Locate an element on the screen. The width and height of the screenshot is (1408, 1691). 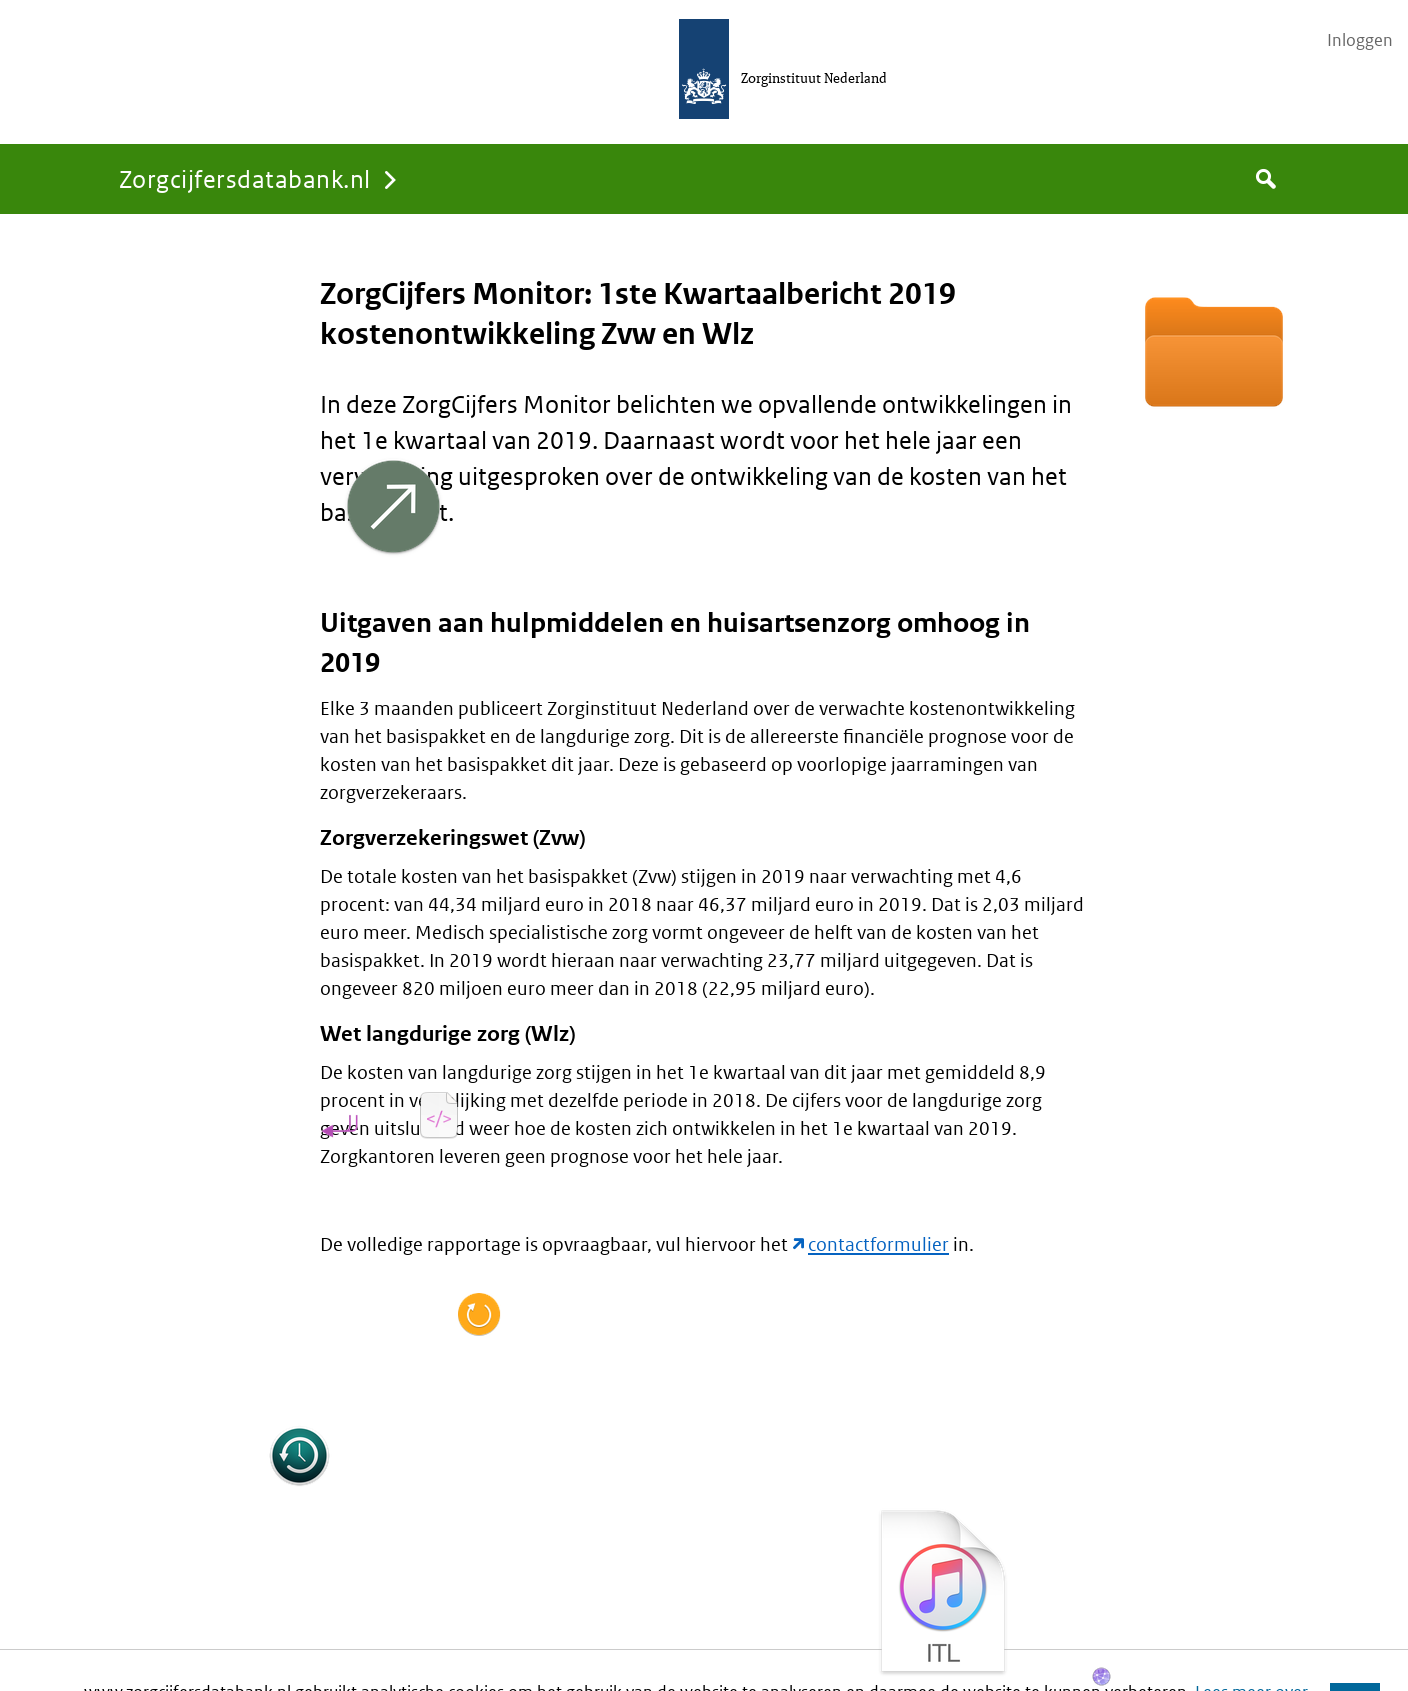
open folder containing files is located at coordinates (1214, 352).